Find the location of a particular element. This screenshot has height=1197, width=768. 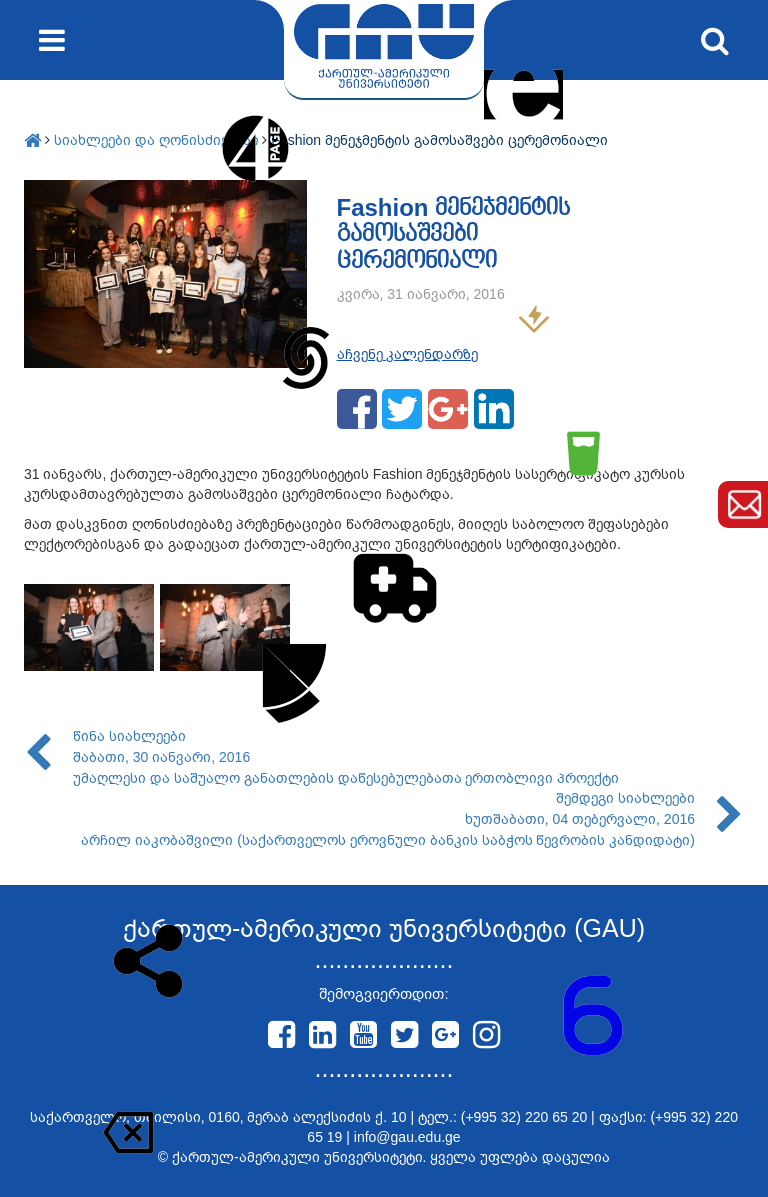

erlang programming language logo is located at coordinates (523, 94).